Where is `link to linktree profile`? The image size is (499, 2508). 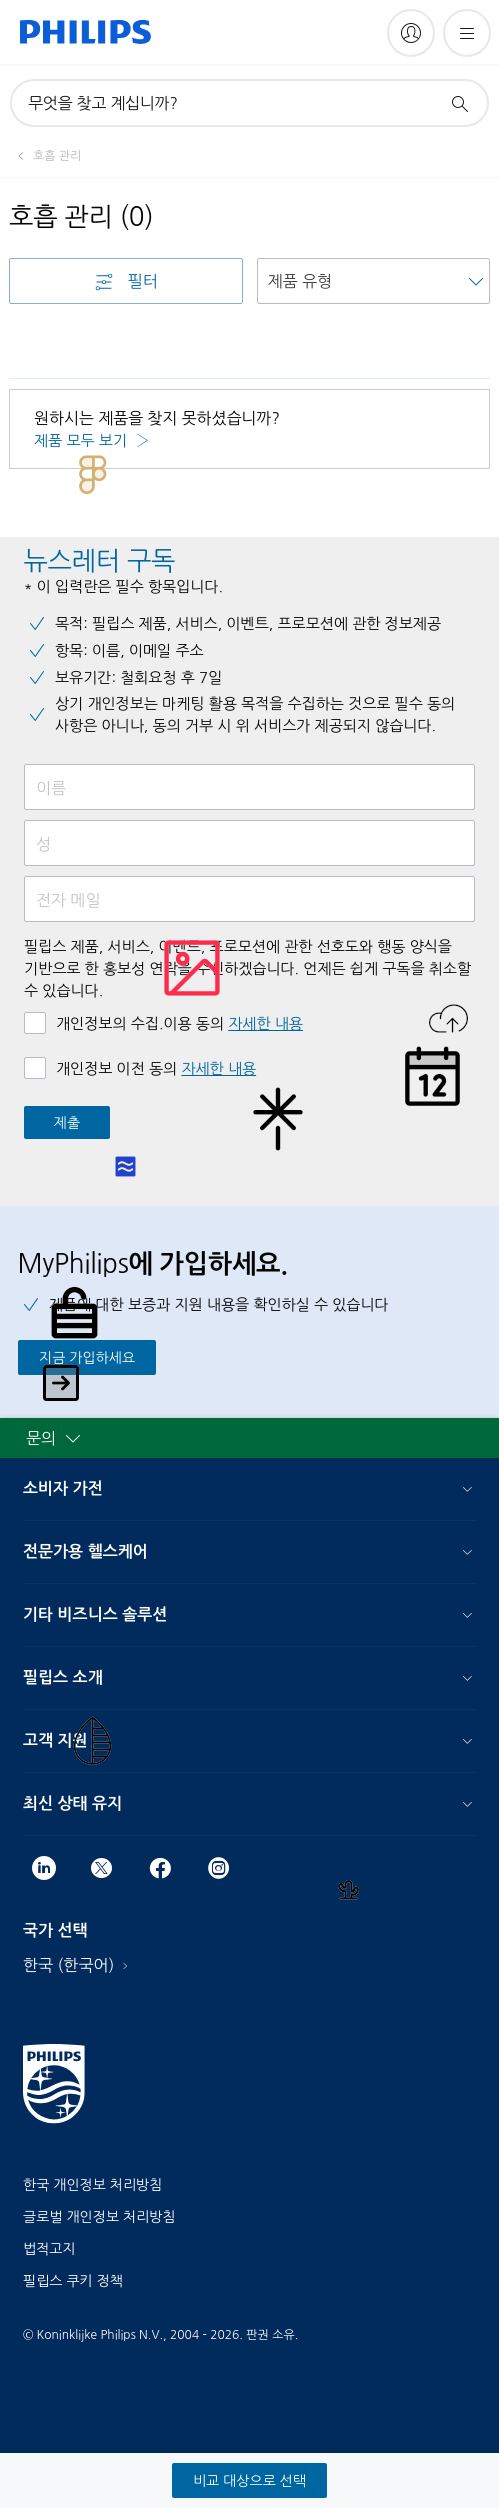 link to linktree profile is located at coordinates (278, 1119).